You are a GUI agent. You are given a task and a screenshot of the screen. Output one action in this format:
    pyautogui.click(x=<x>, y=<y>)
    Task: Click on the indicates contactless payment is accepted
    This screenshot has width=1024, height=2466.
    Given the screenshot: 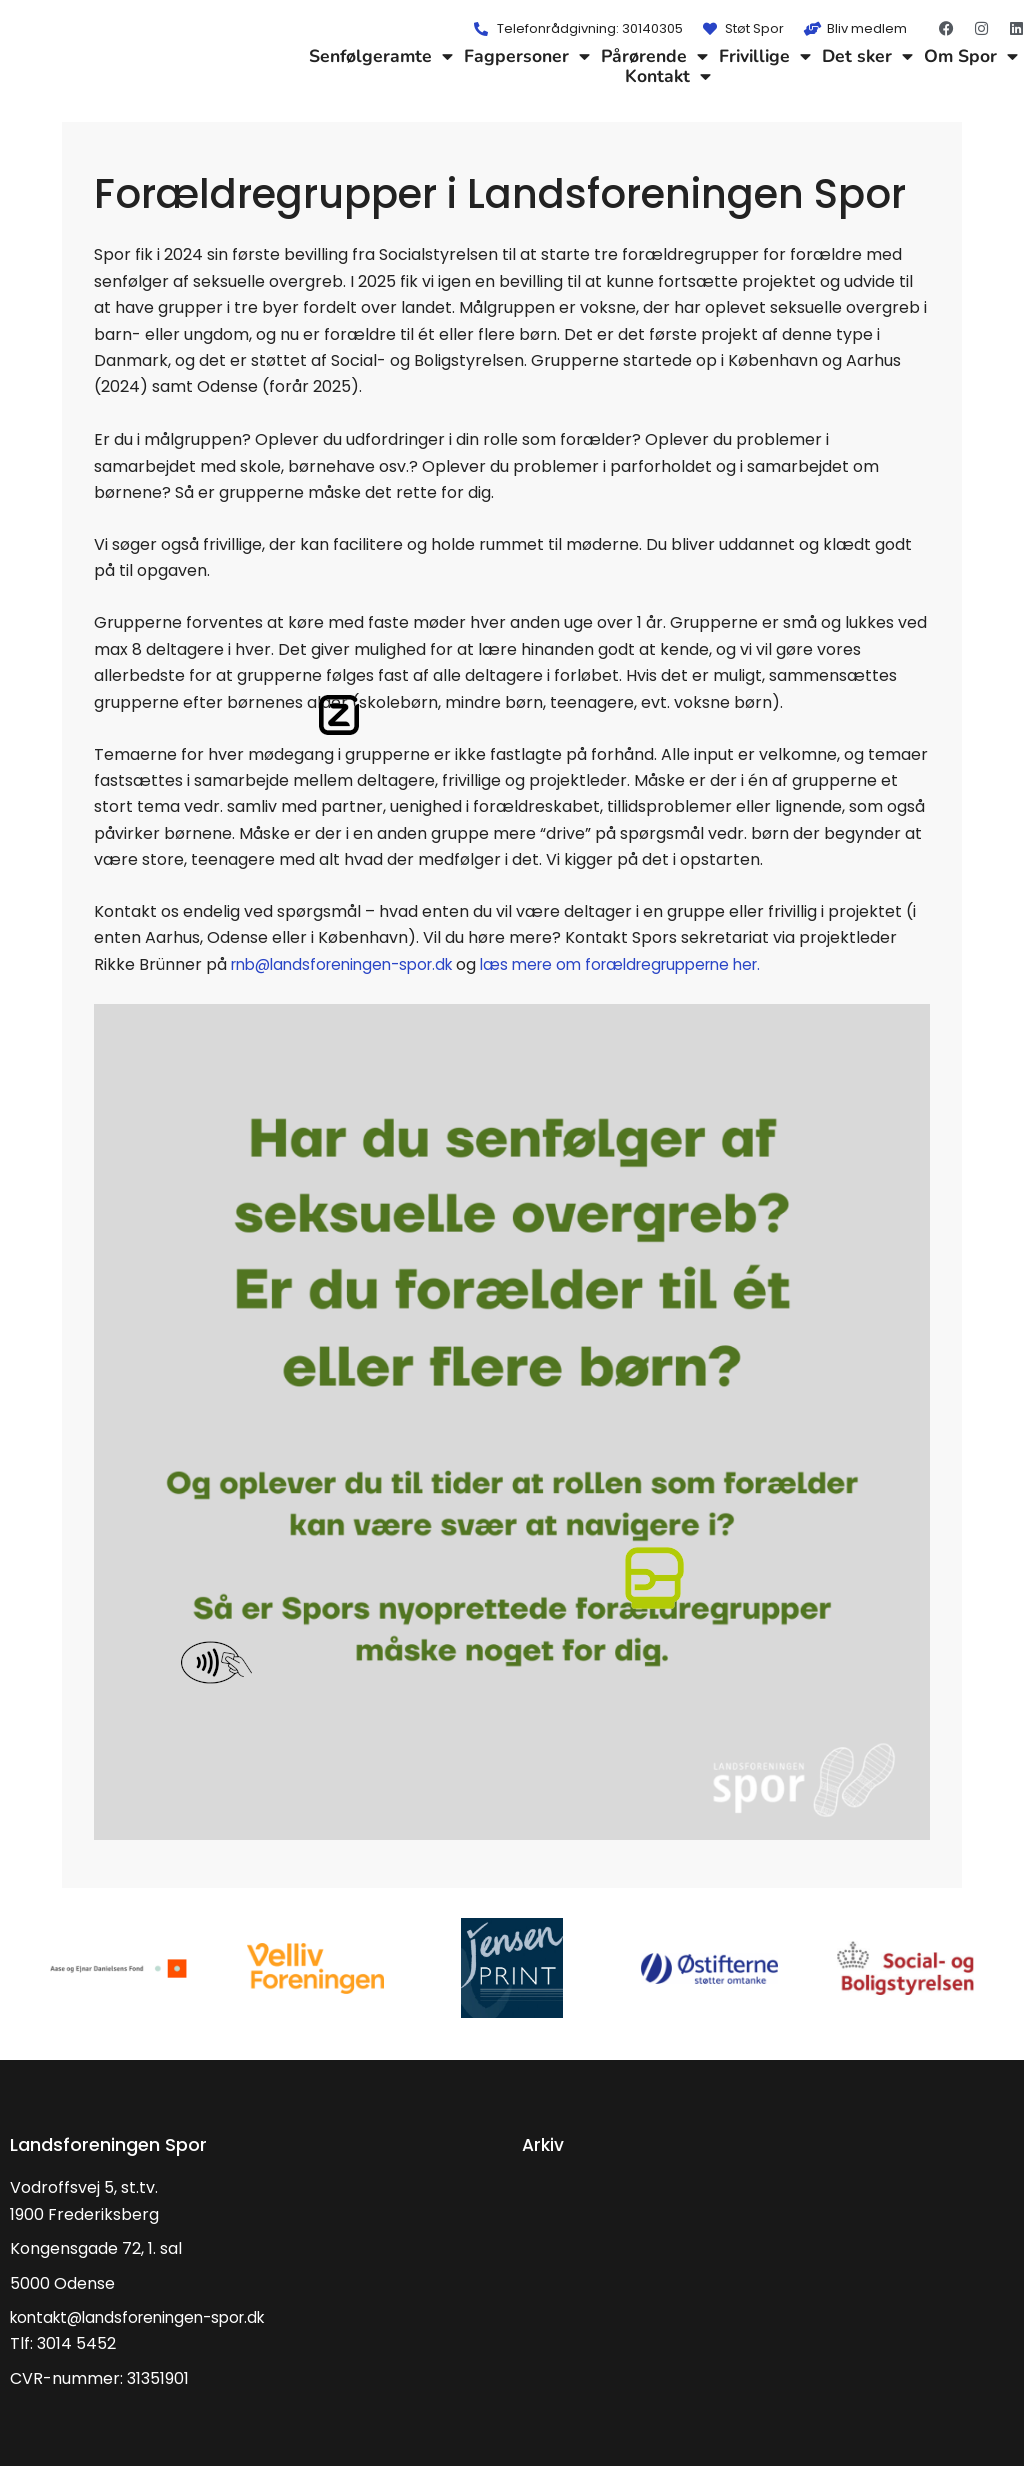 What is the action you would take?
    pyautogui.click(x=216, y=1662)
    